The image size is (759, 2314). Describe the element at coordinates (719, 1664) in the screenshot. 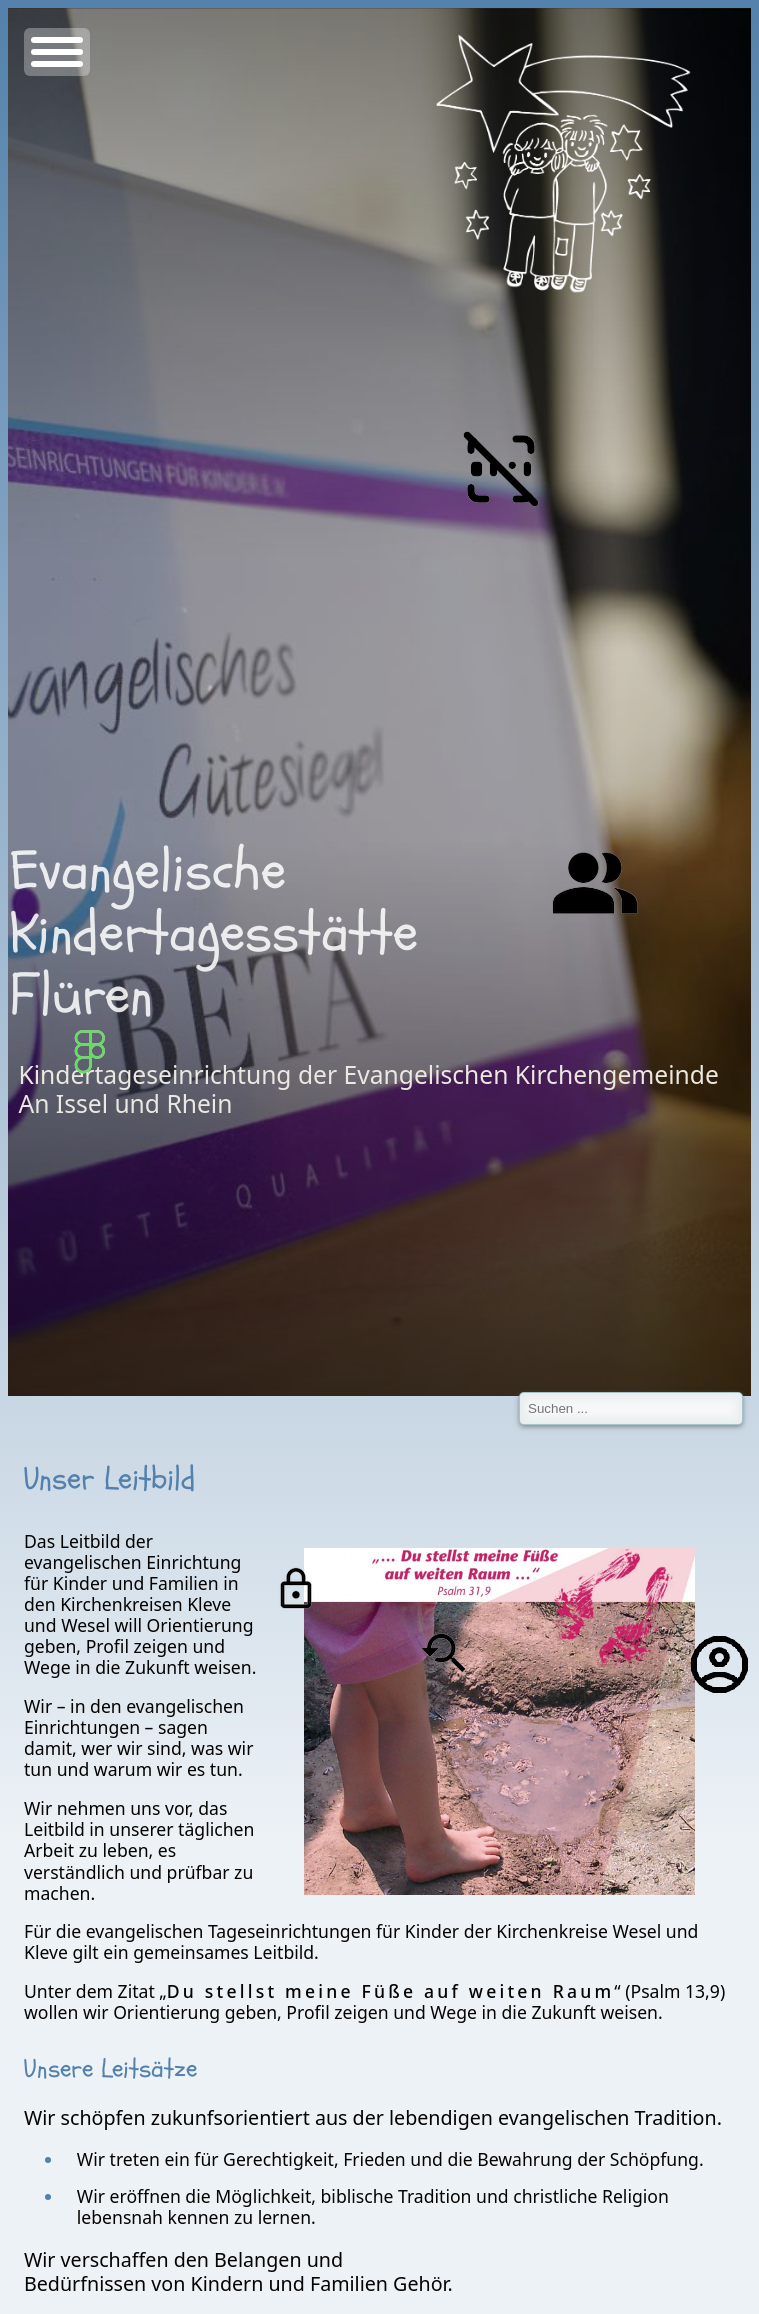

I see `access your profile or account settings` at that location.